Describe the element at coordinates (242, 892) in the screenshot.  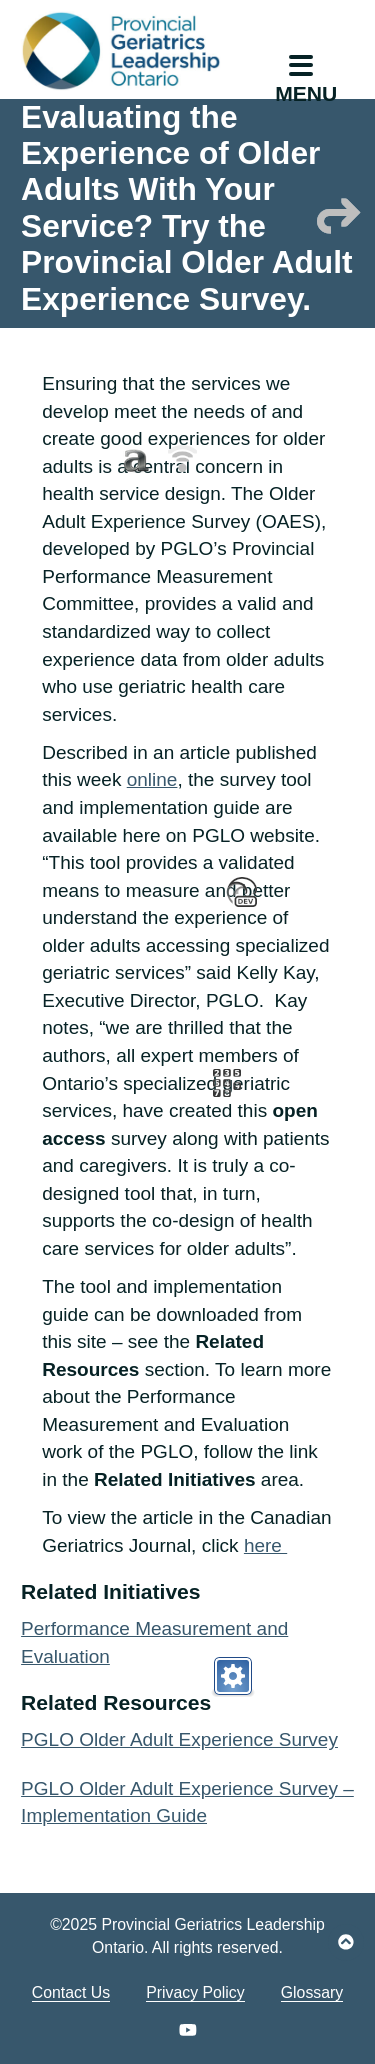
I see `open Microsoft Edge Dev browser` at that location.